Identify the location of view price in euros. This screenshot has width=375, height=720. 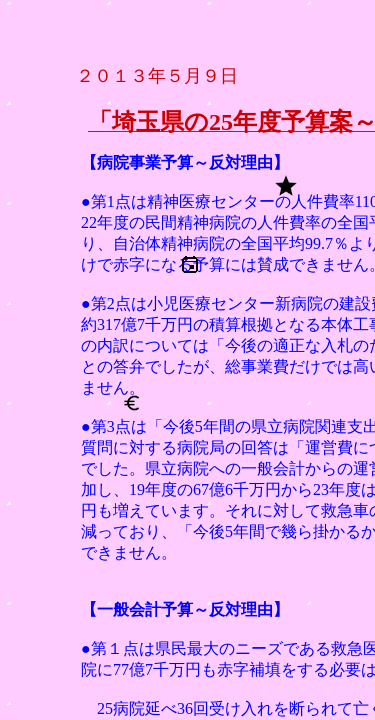
(132, 403).